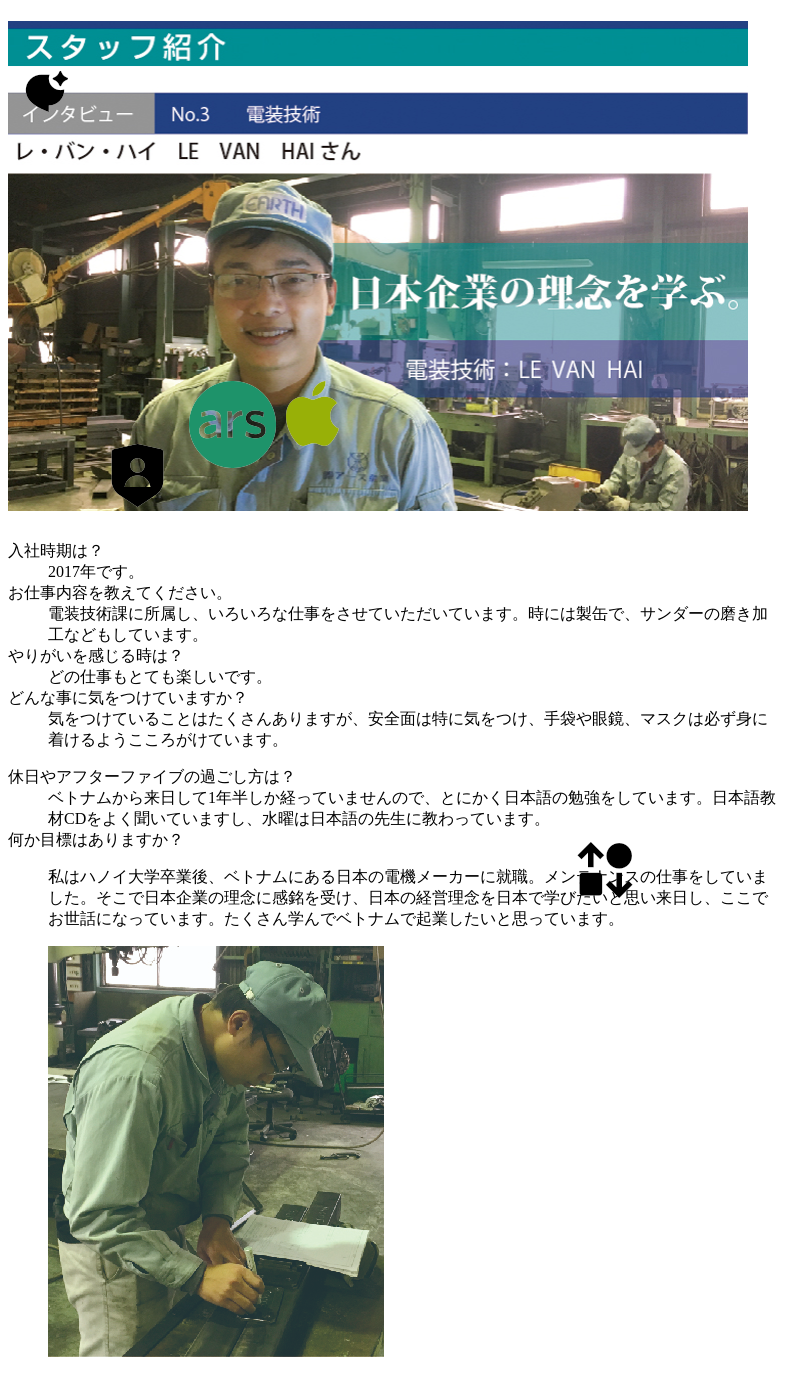 The width and height of the screenshot is (786, 1377). I want to click on apple brand or product indicator, so click(312, 413).